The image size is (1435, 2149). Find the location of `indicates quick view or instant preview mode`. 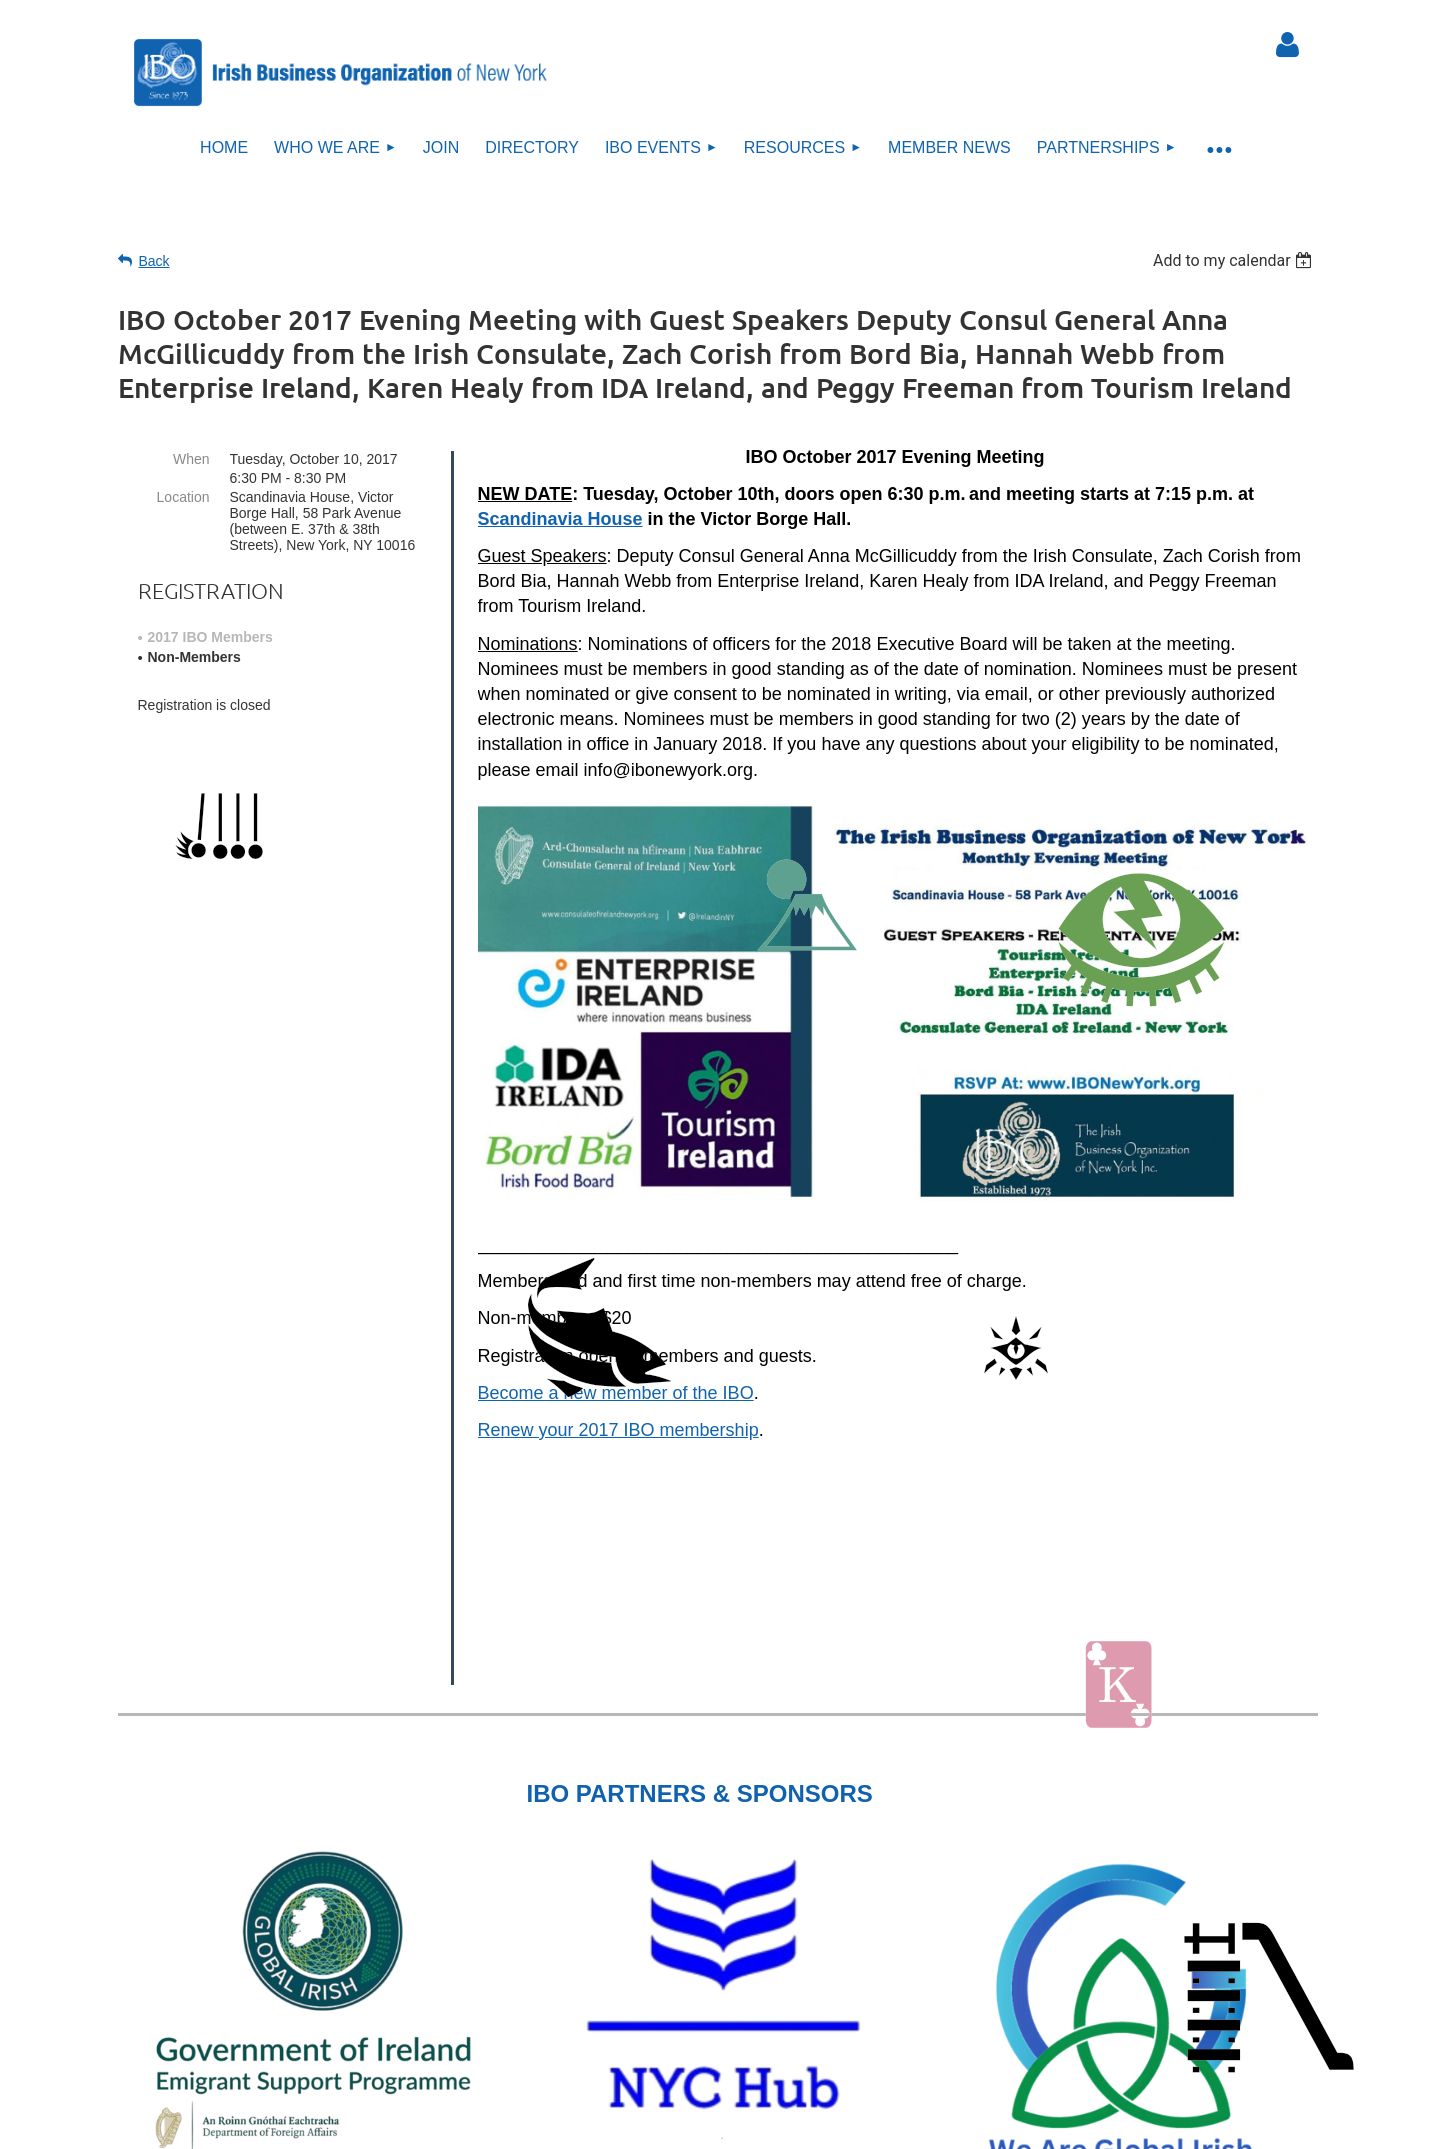

indicates quick view or instant preview mode is located at coordinates (1141, 940).